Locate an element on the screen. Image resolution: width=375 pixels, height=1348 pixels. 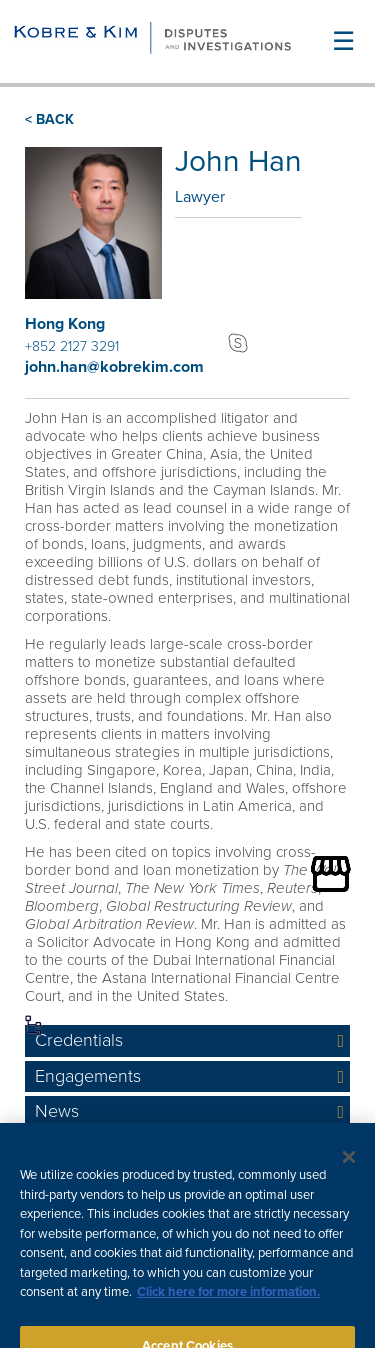
browse the online store or marketplace is located at coordinates (331, 874).